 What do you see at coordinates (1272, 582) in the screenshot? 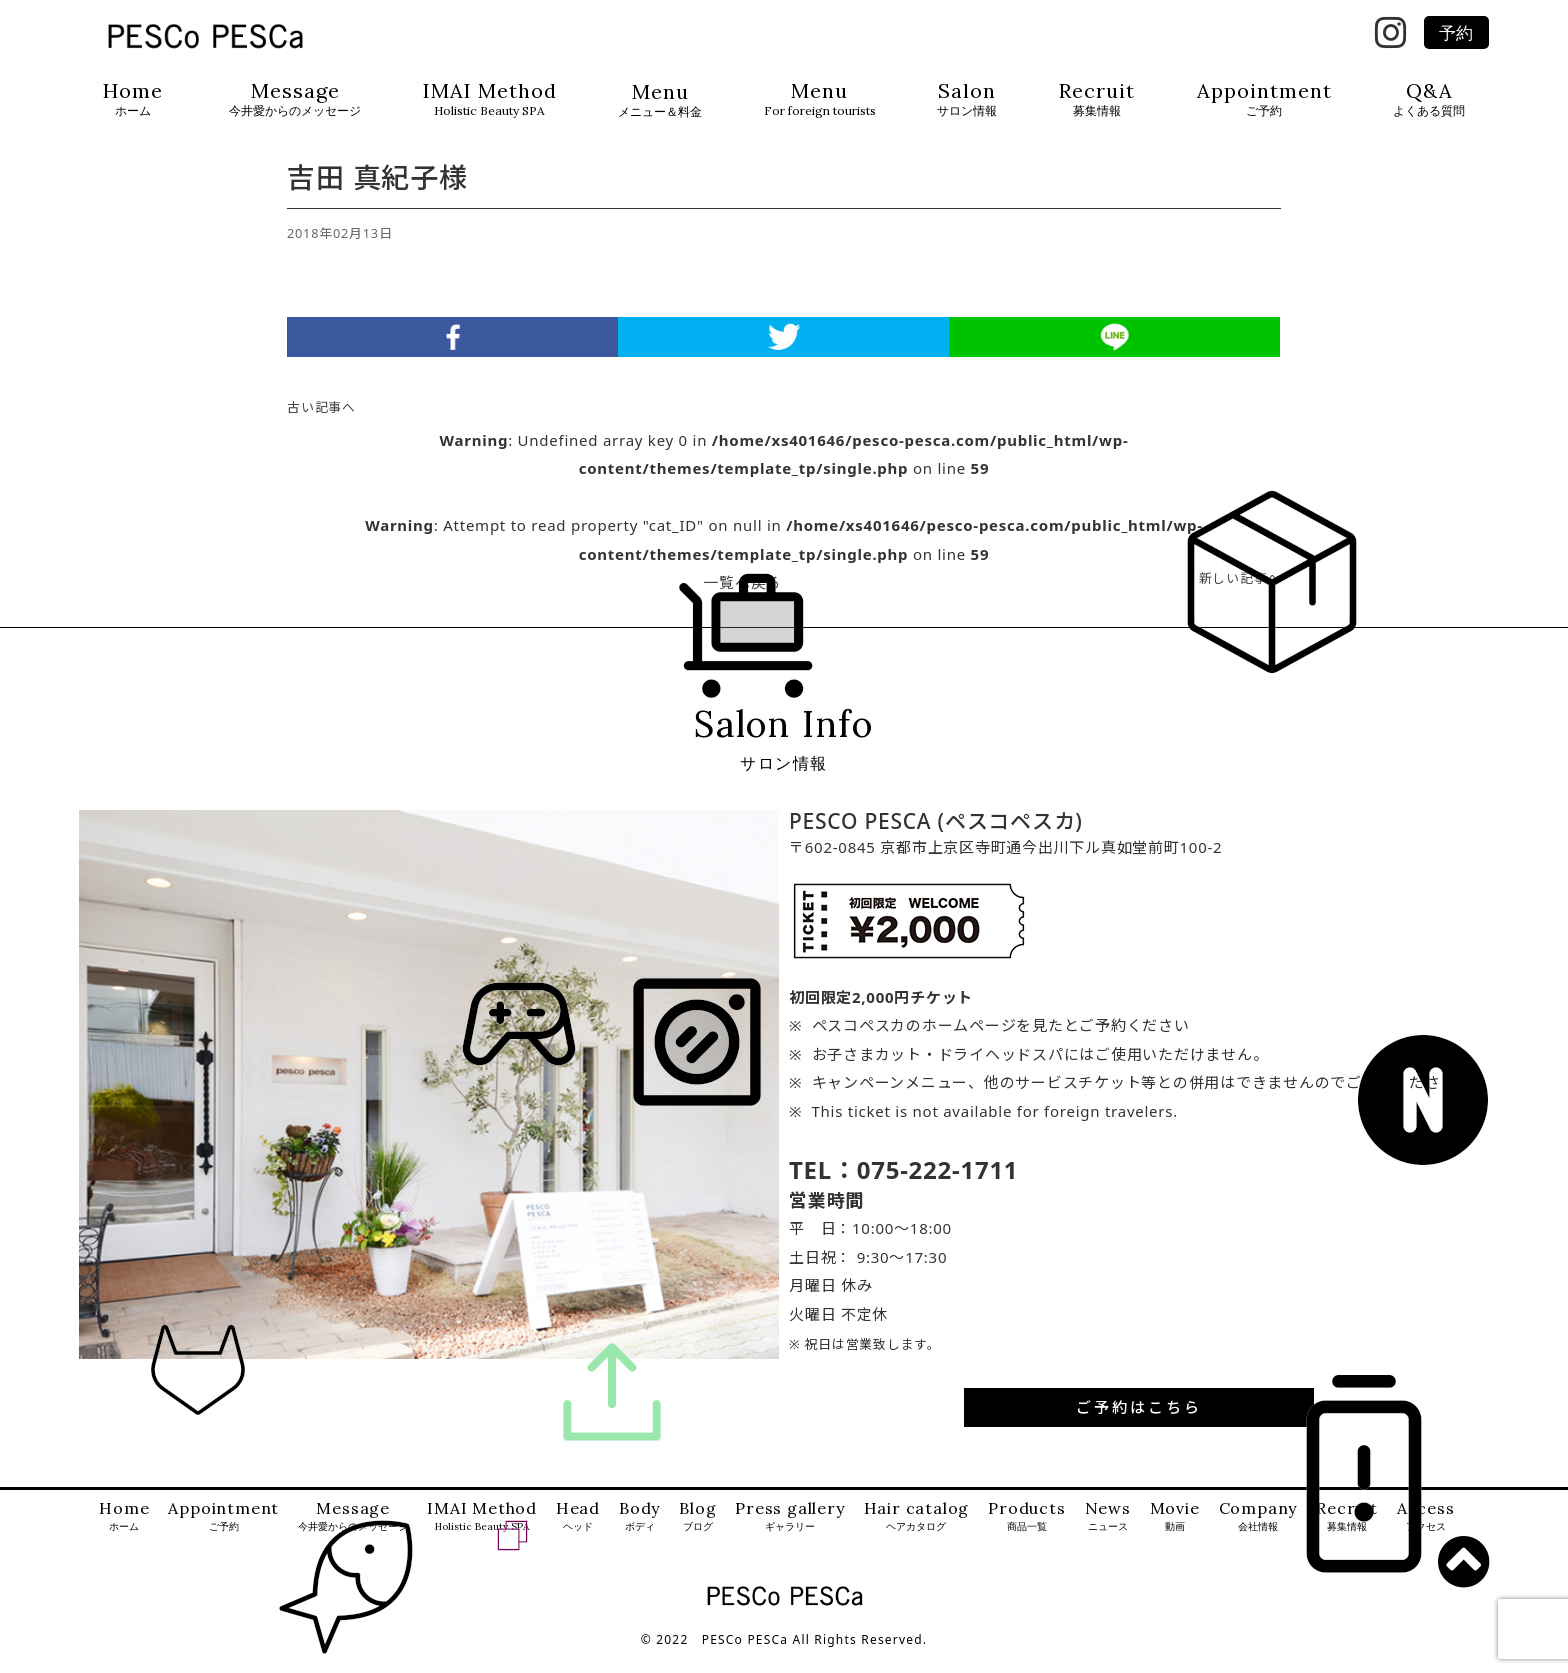
I see `view package or shipment details` at bounding box center [1272, 582].